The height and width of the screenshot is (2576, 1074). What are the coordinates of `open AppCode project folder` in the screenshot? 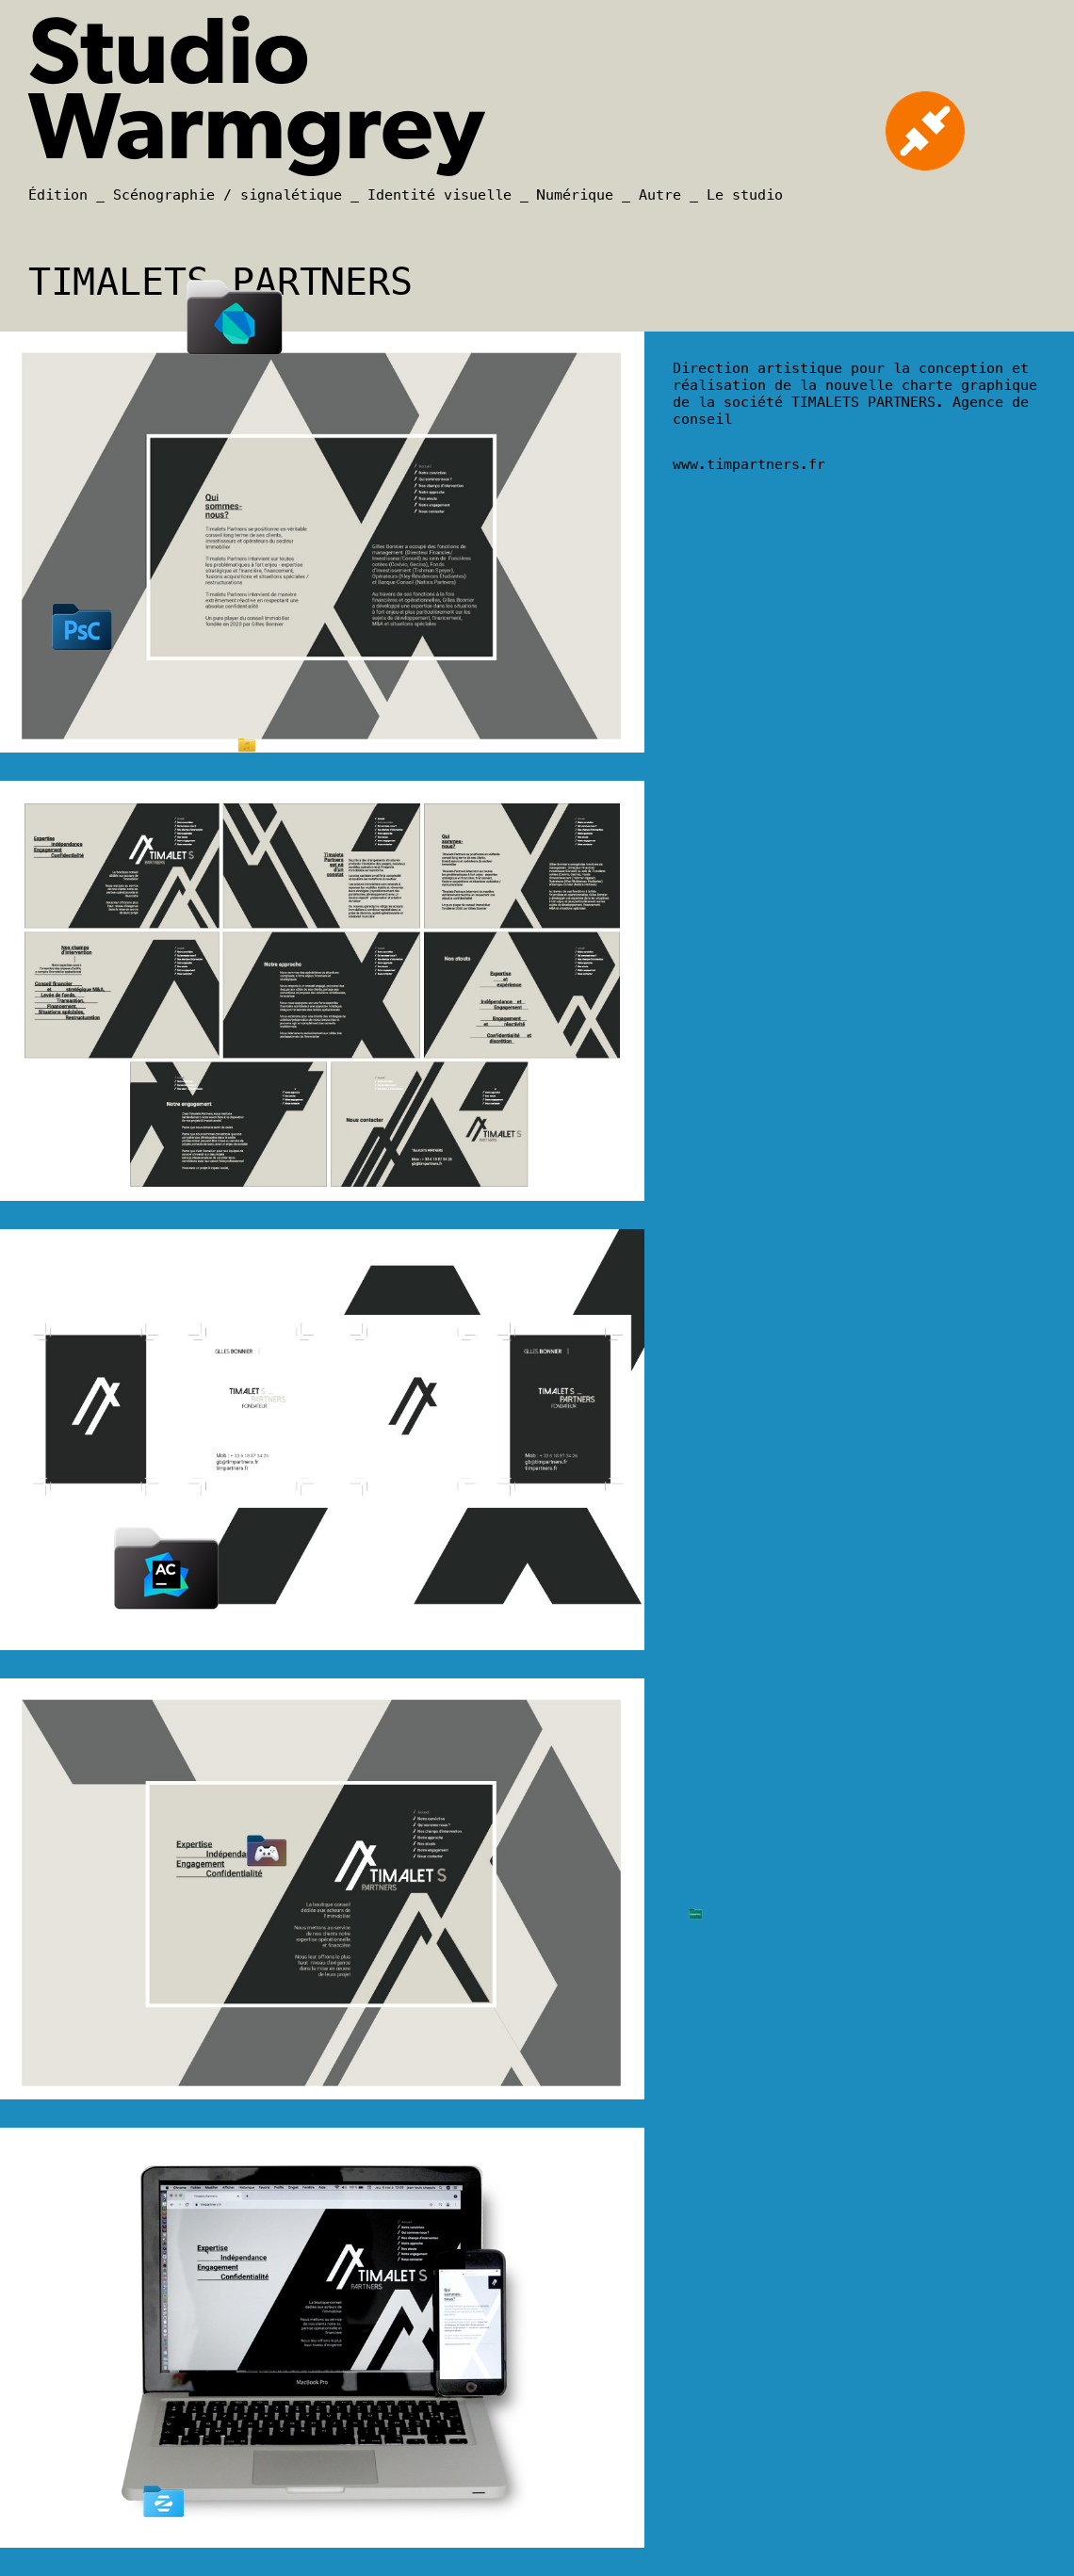 It's located at (166, 1571).